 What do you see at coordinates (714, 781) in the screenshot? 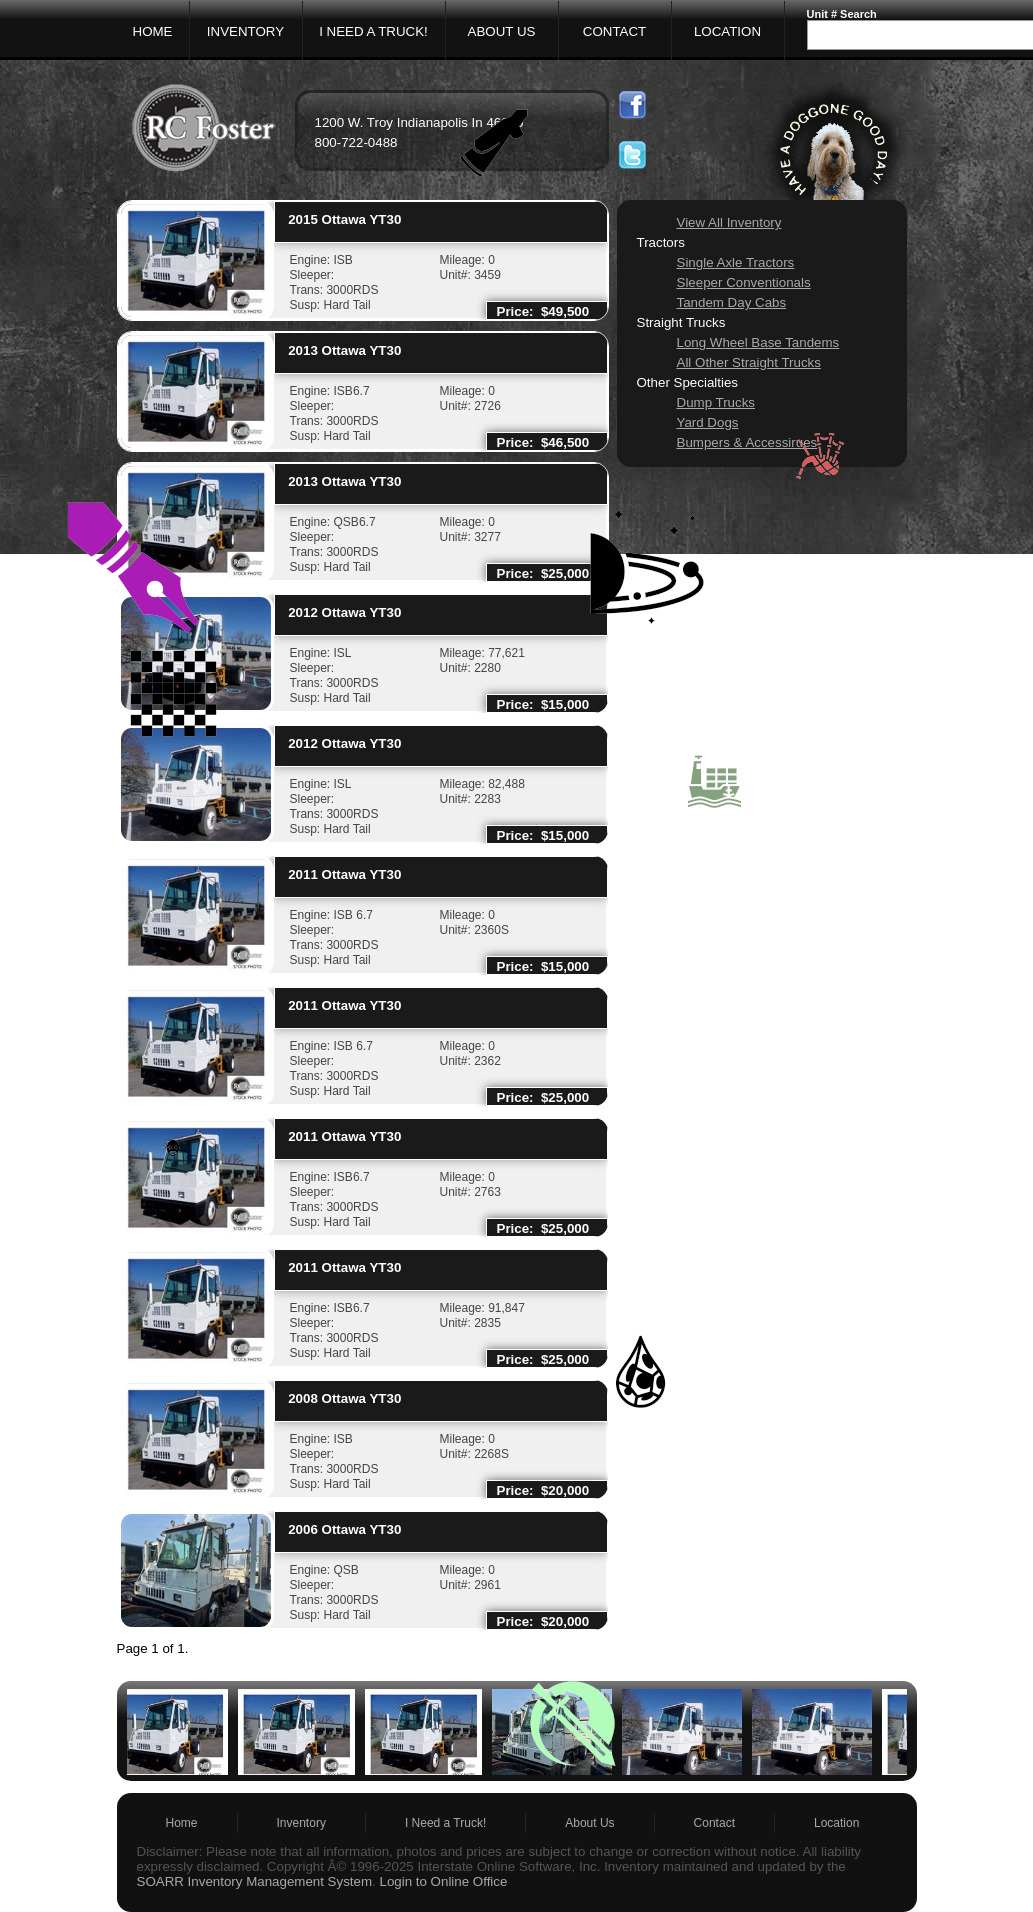
I see `view shipping or freight status` at bounding box center [714, 781].